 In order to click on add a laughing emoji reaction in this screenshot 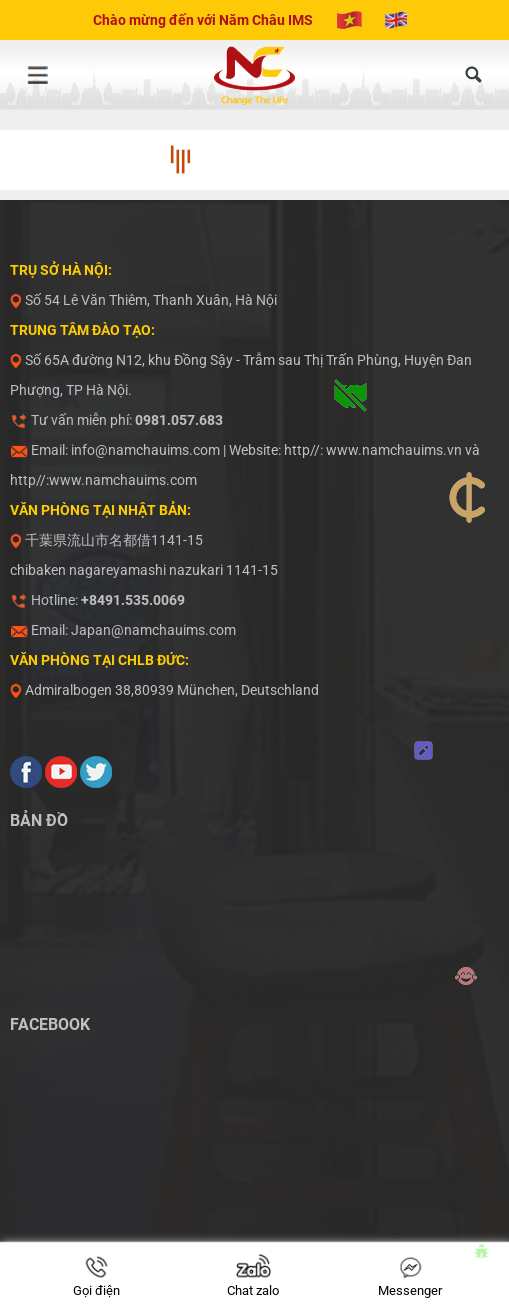, I will do `click(466, 976)`.